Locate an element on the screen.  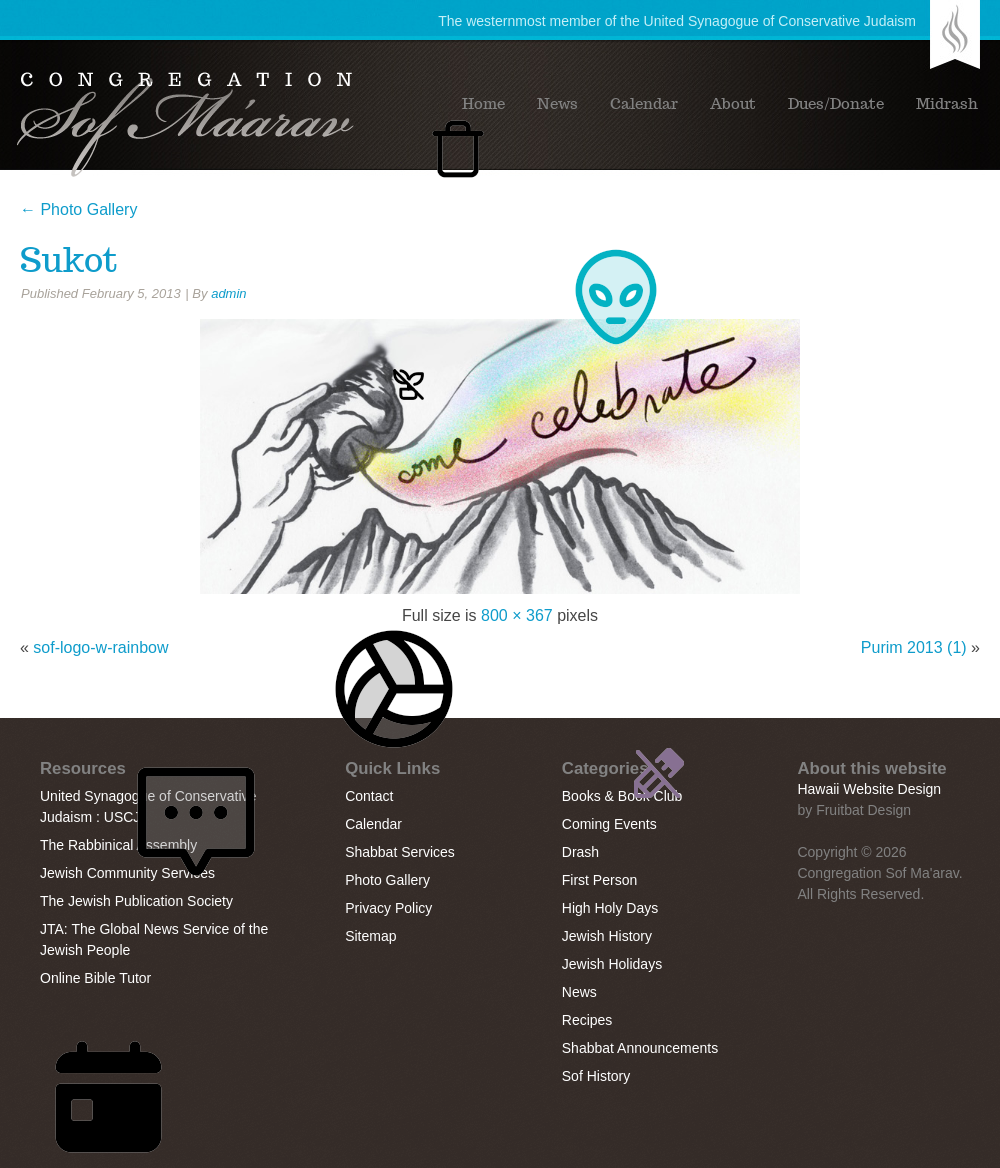
open the calendar or schedule view is located at coordinates (108, 1099).